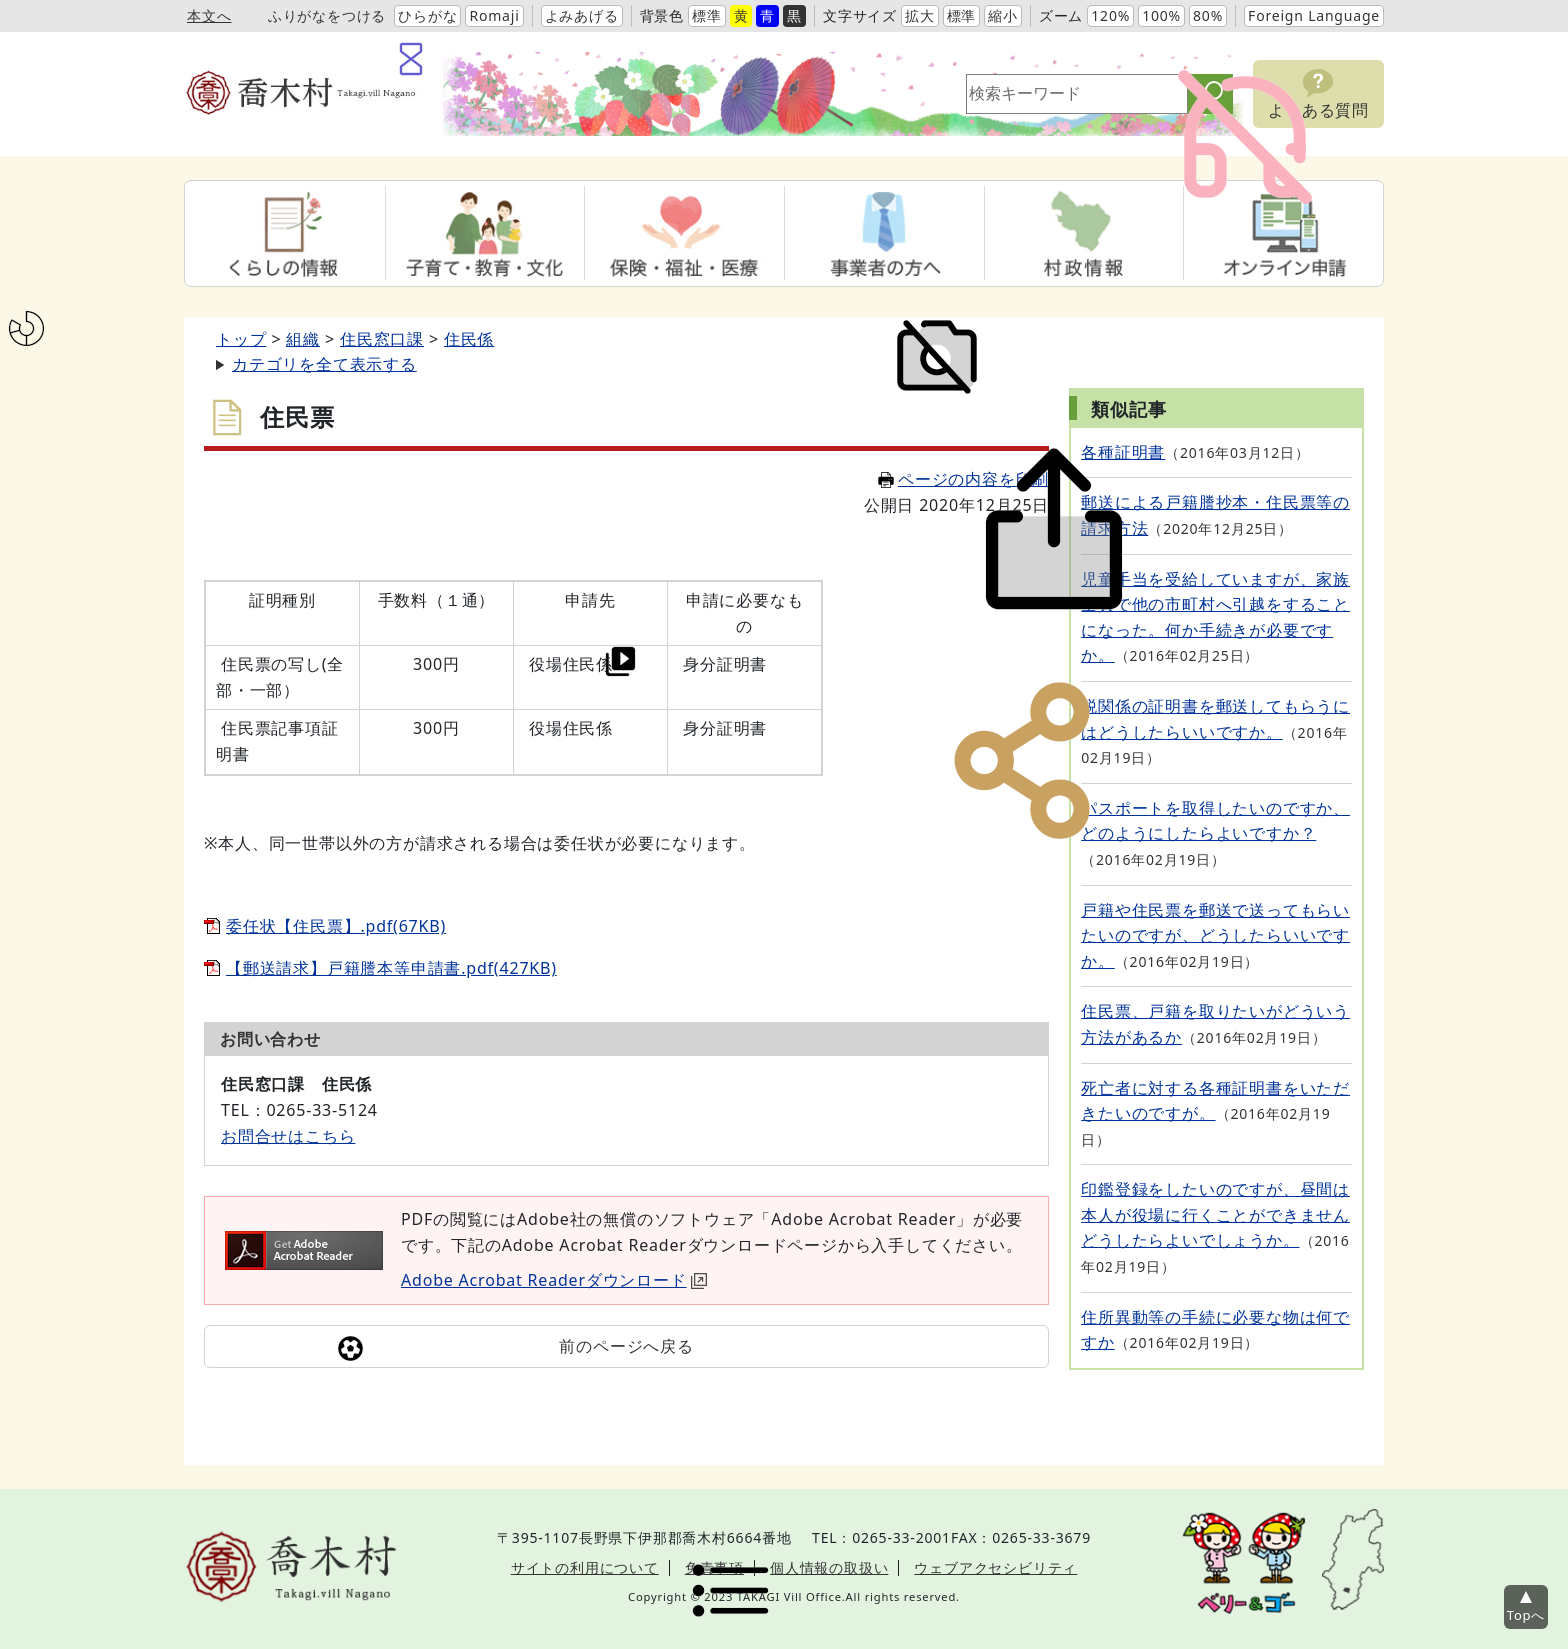  I want to click on mute or disable audio output, so click(1245, 137).